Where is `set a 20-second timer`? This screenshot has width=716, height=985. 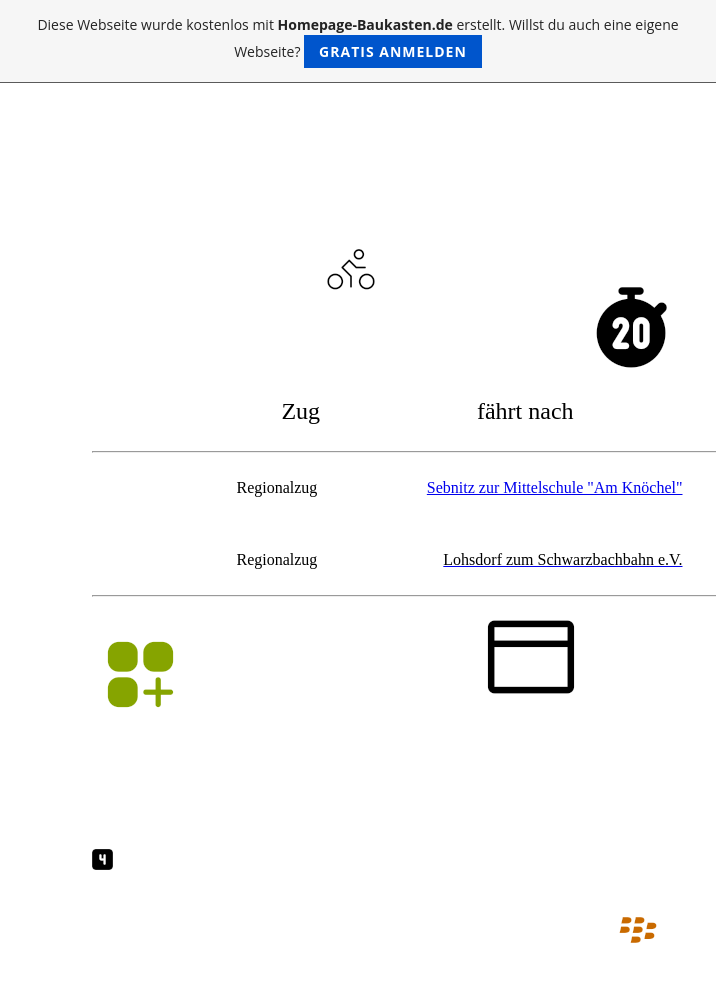 set a 20-second timer is located at coordinates (631, 328).